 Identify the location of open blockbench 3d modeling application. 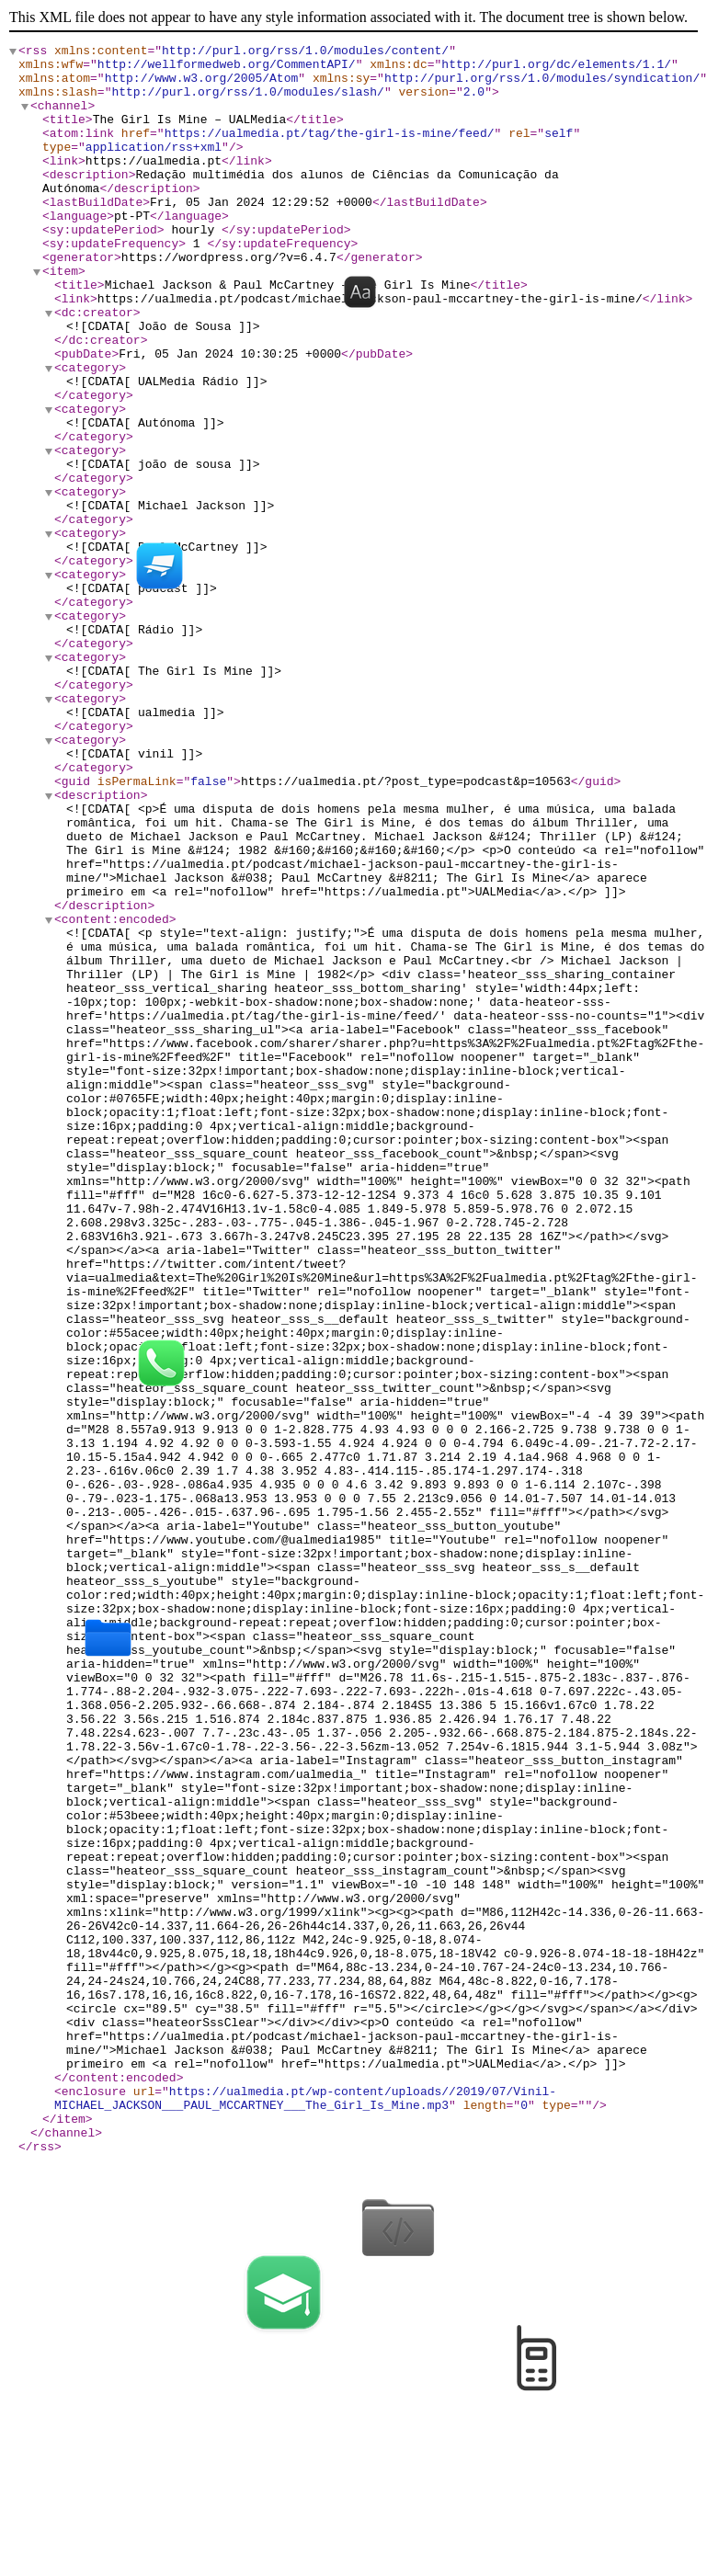
(159, 565).